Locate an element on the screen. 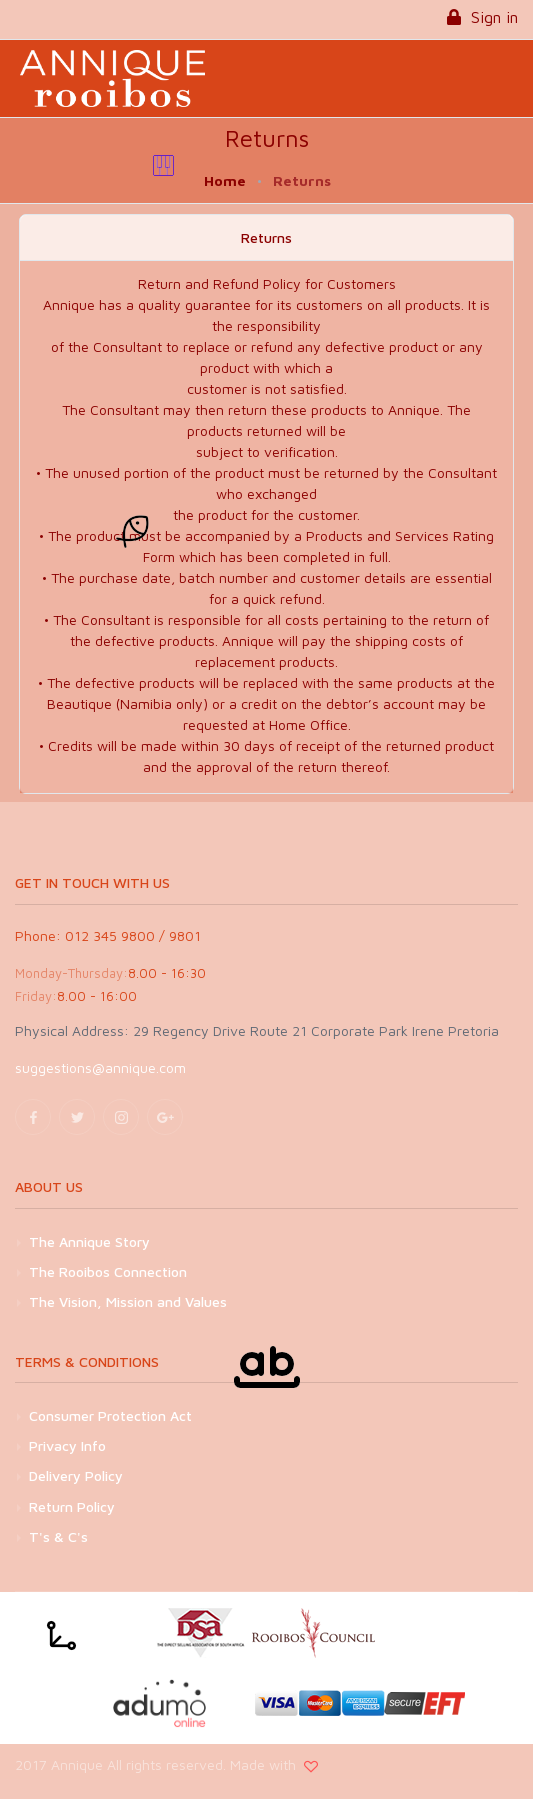  access fishing or marine-related features is located at coordinates (133, 530).